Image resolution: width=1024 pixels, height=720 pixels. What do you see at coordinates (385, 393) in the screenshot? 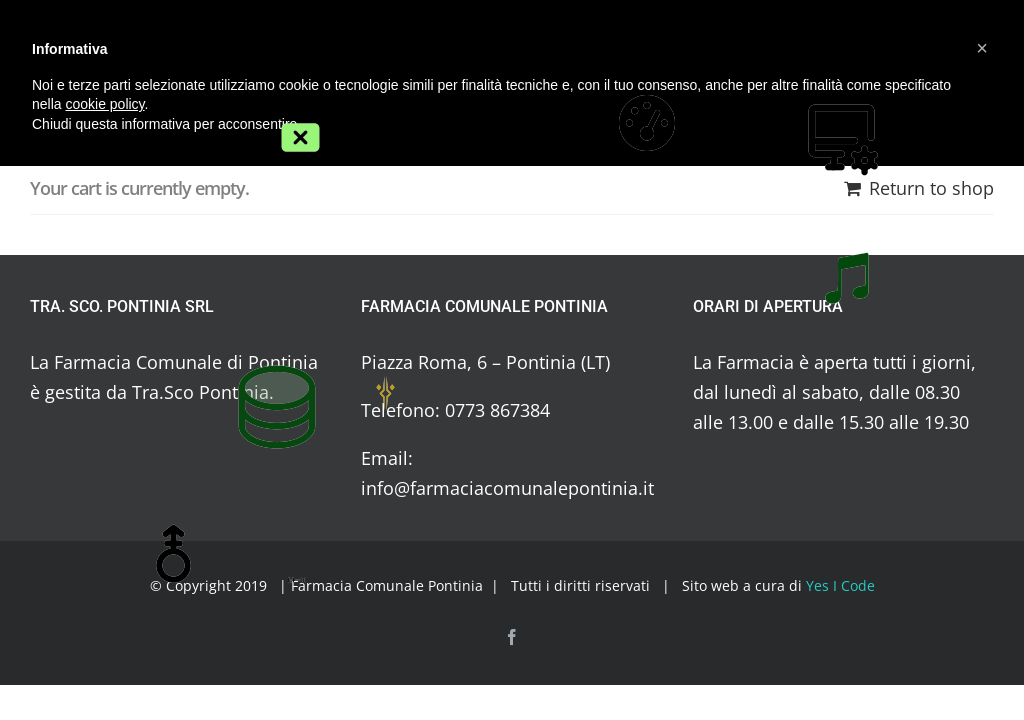
I see `fulcrum app logo` at bounding box center [385, 393].